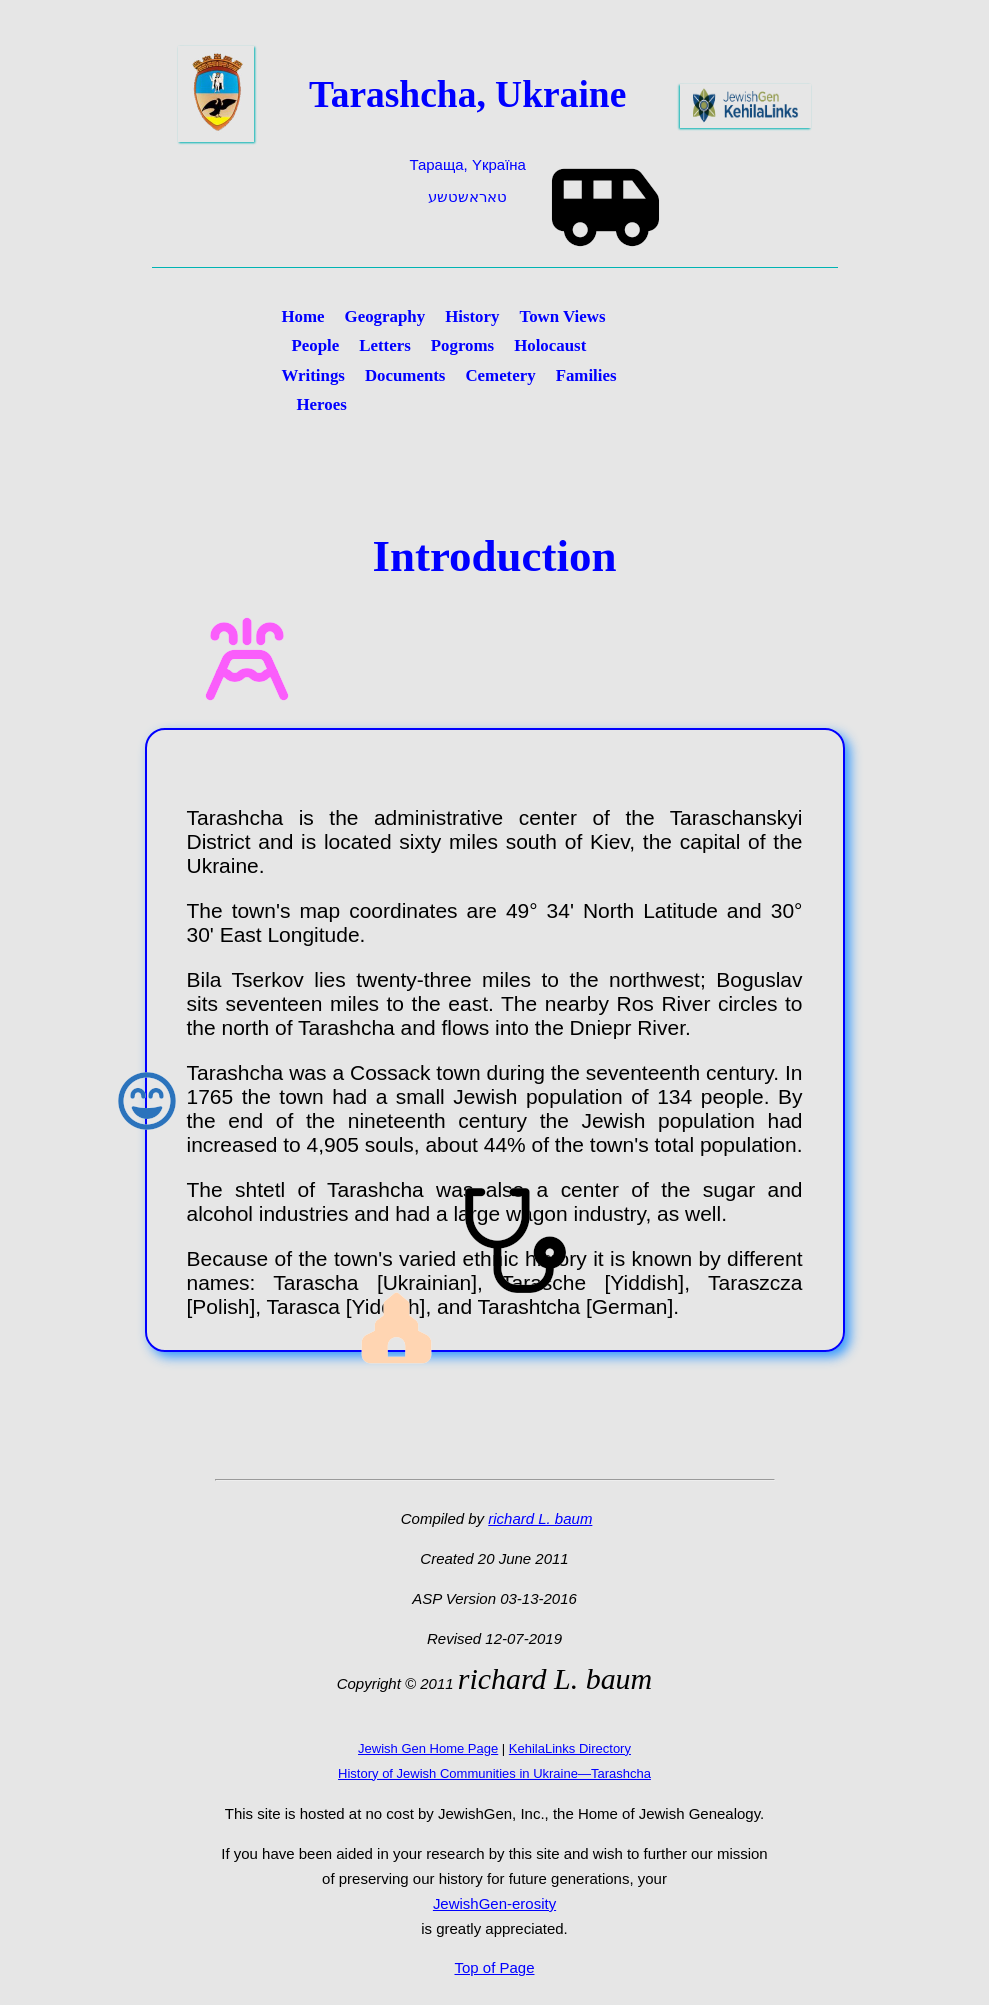 The height and width of the screenshot is (2005, 989). I want to click on find nearby places of worship, so click(396, 1328).